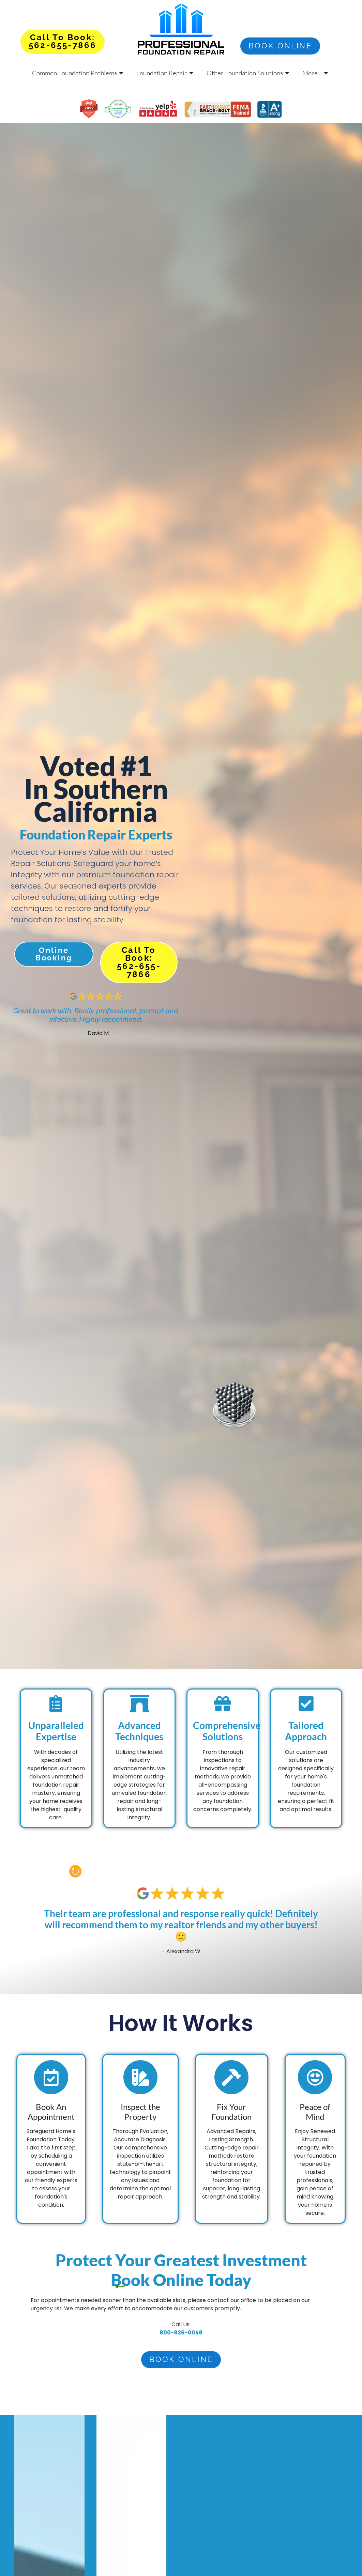  I want to click on restart the system, so click(75, 1871).